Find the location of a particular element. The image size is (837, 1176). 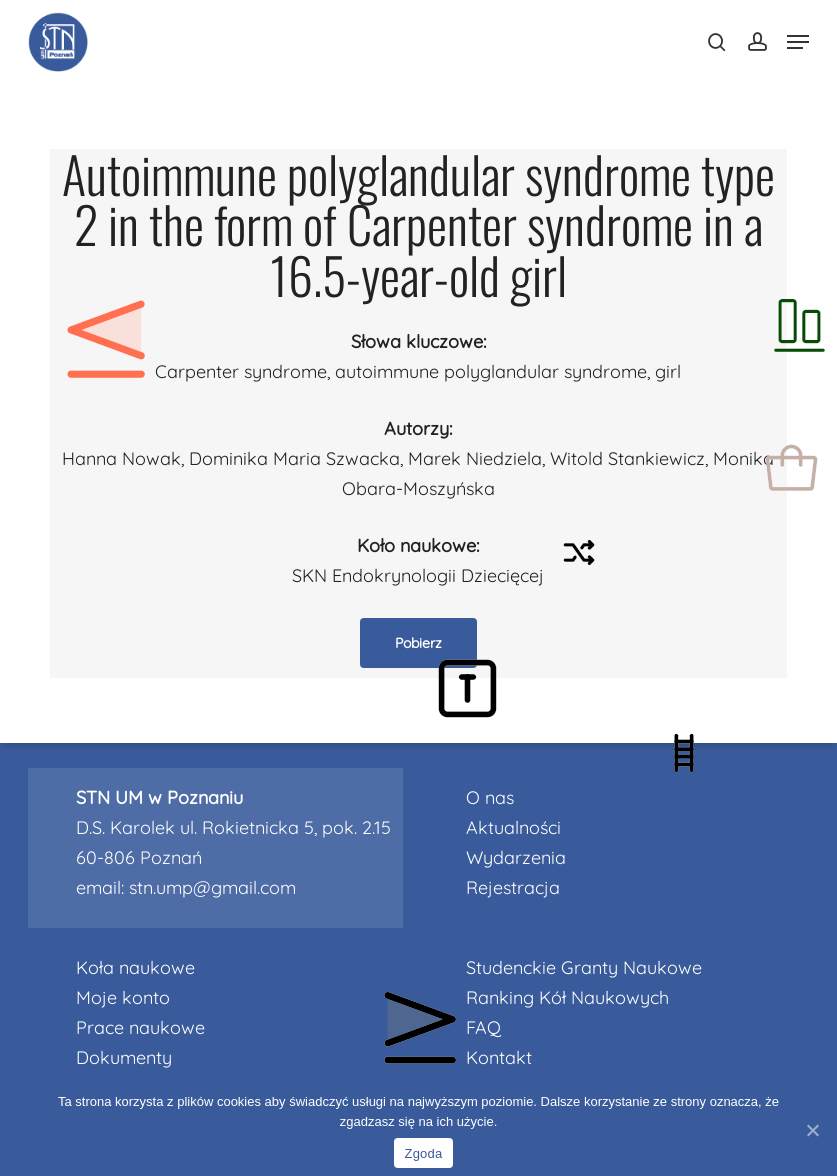

view your shopping bag is located at coordinates (791, 470).